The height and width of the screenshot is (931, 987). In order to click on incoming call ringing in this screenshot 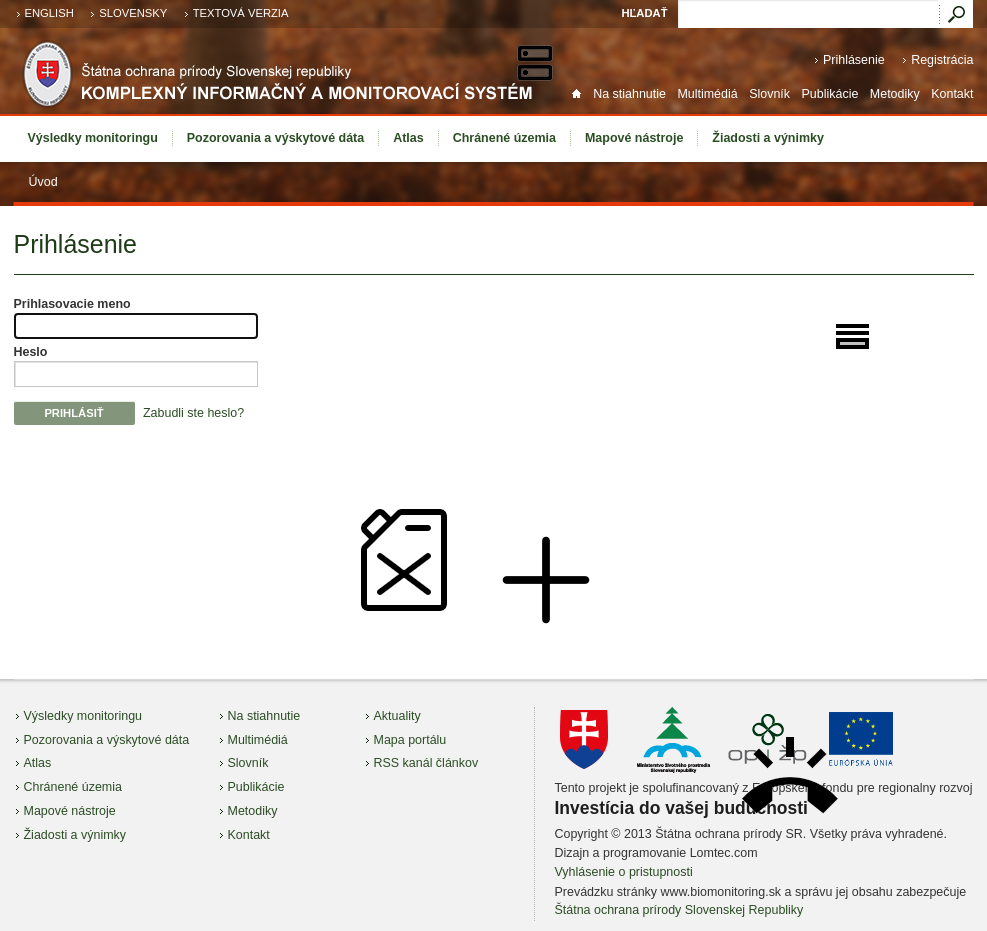, I will do `click(790, 777)`.